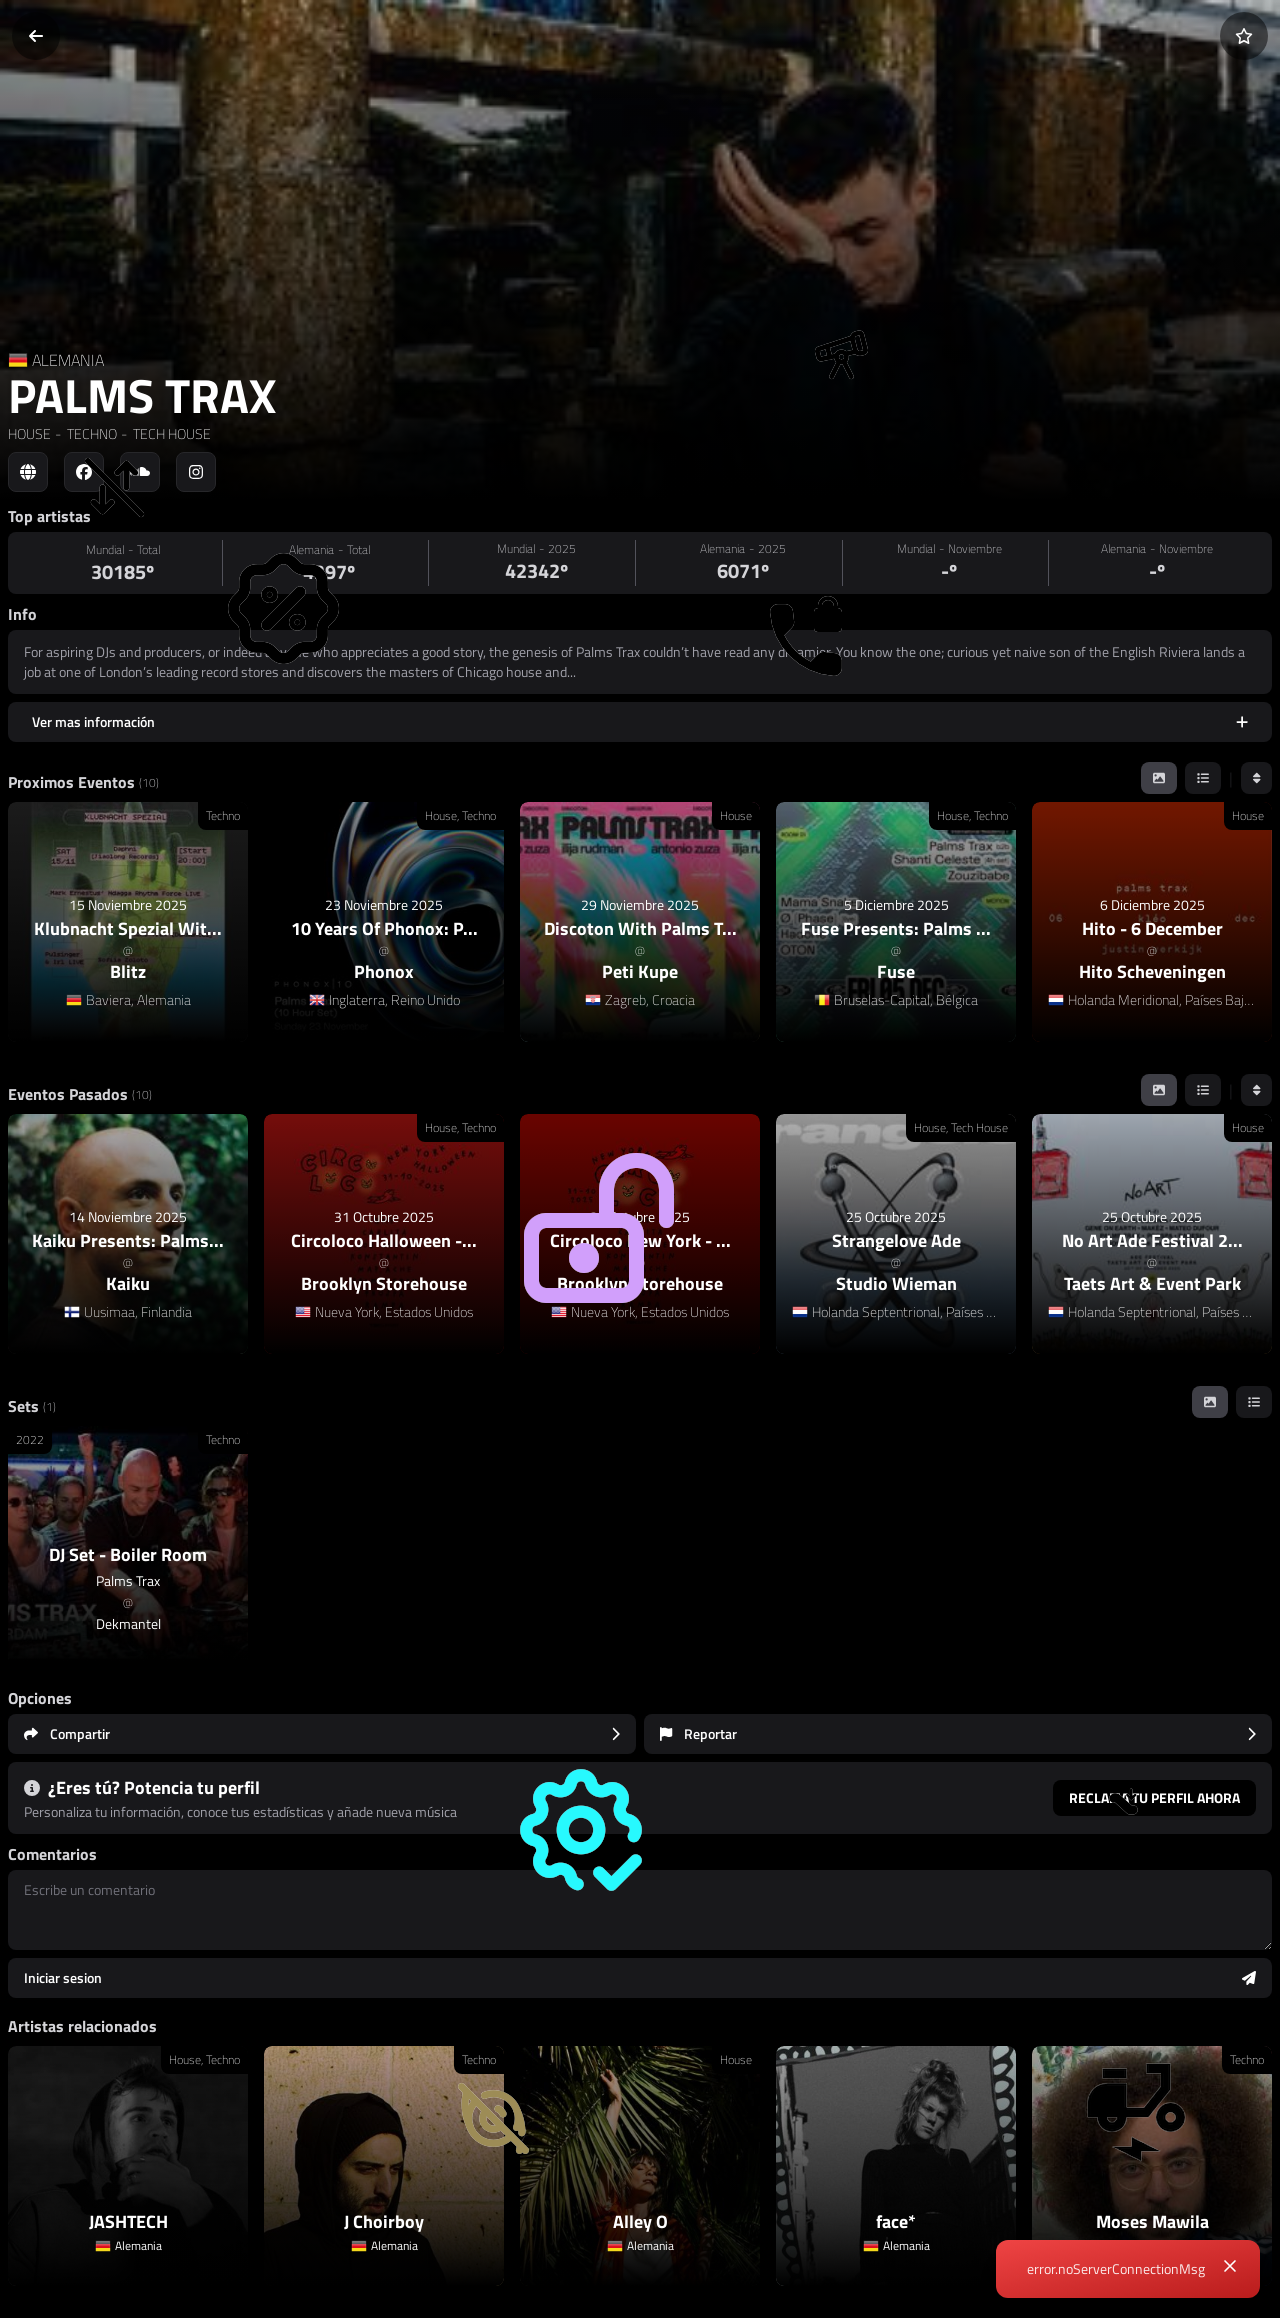  Describe the element at coordinates (599, 1228) in the screenshot. I see `unlocked or unsecured state` at that location.